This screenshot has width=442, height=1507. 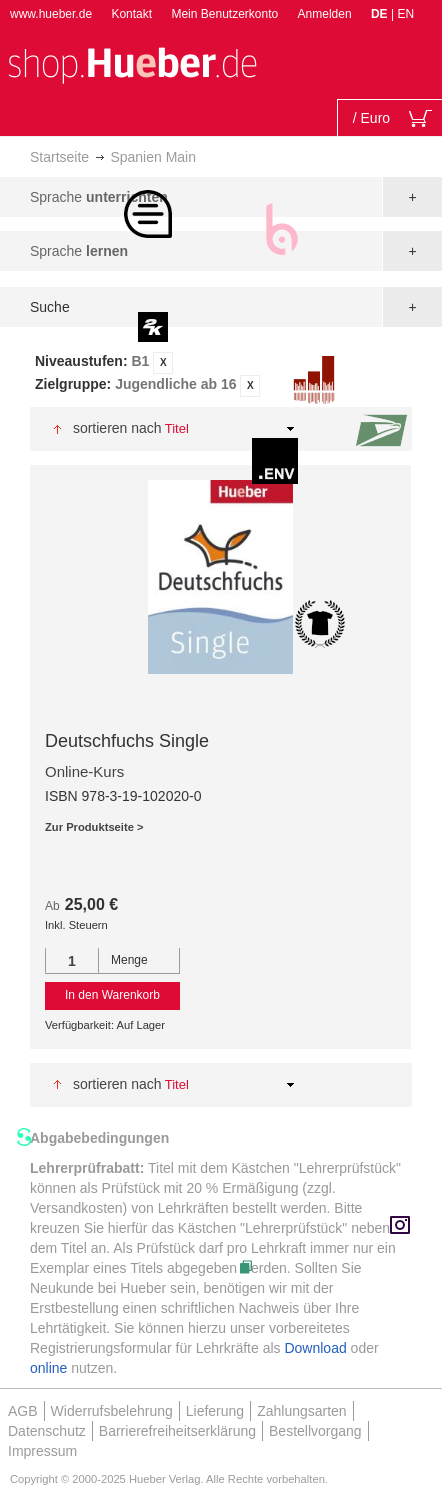 What do you see at coordinates (381, 430) in the screenshot?
I see `united states postal service logo` at bounding box center [381, 430].